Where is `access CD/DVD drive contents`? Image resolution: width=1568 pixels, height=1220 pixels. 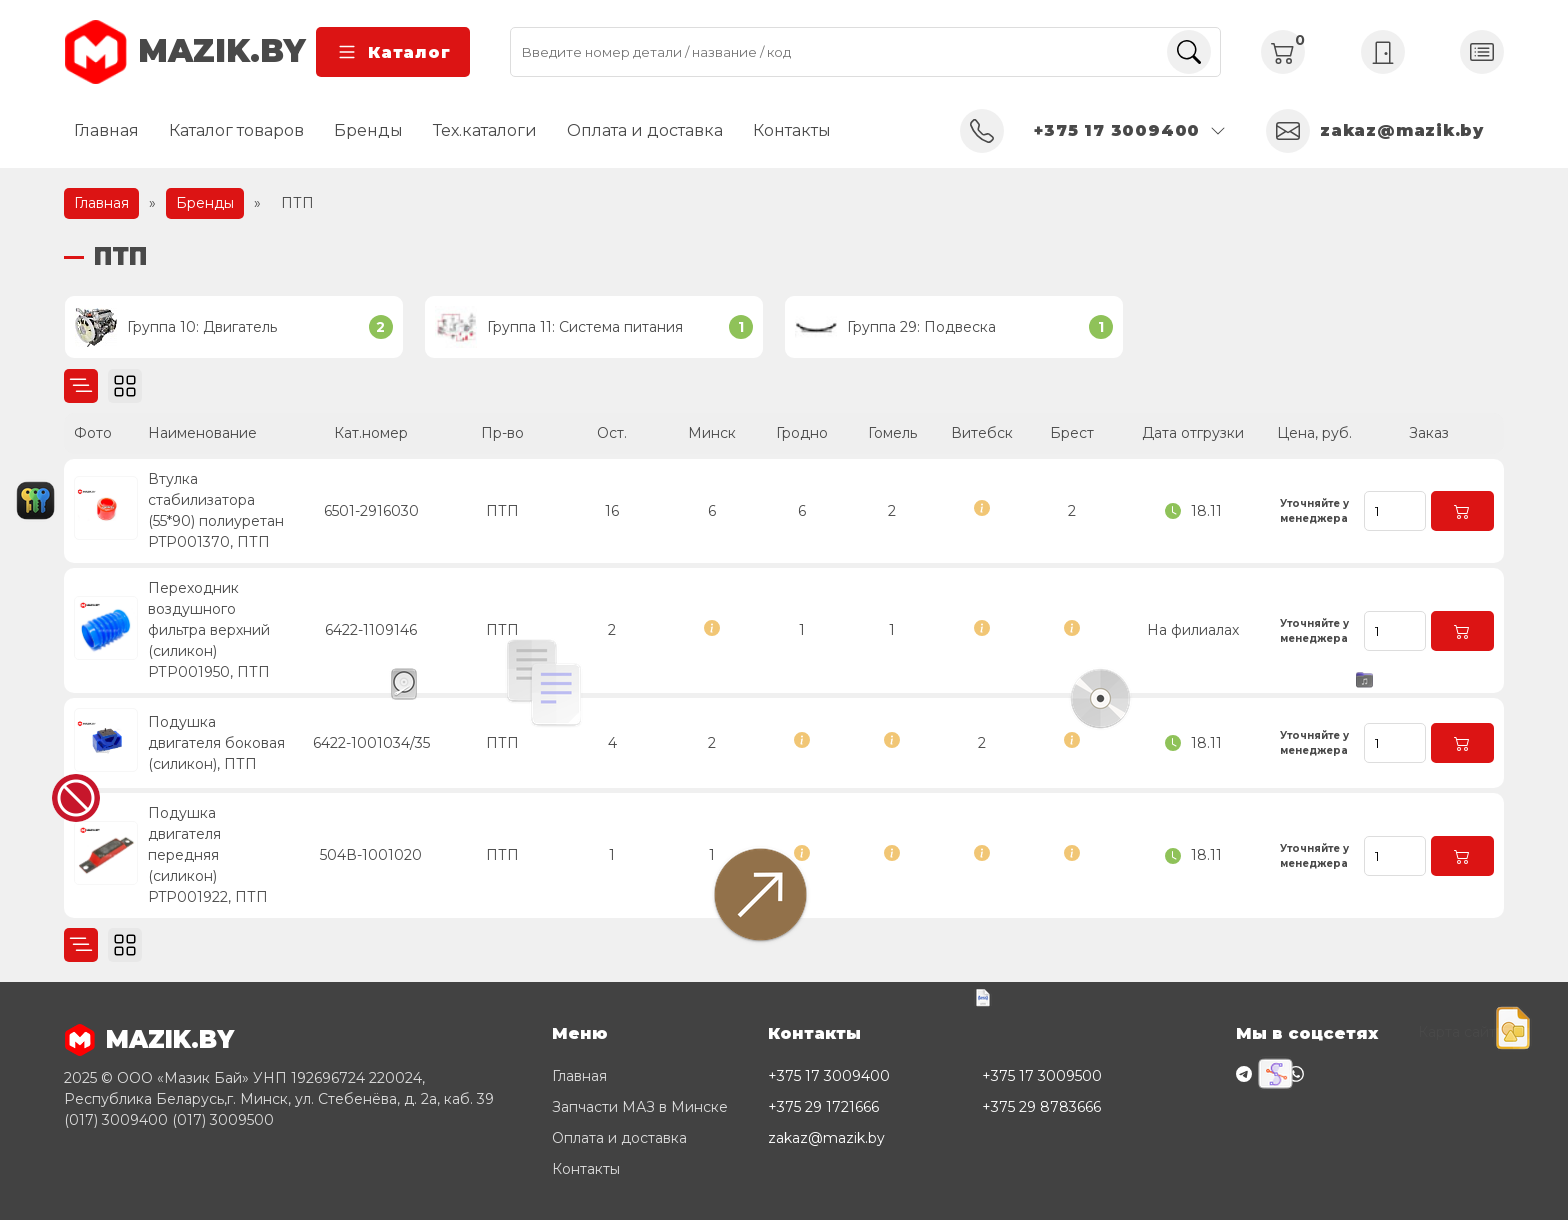 access CD/DVD drive contents is located at coordinates (1100, 698).